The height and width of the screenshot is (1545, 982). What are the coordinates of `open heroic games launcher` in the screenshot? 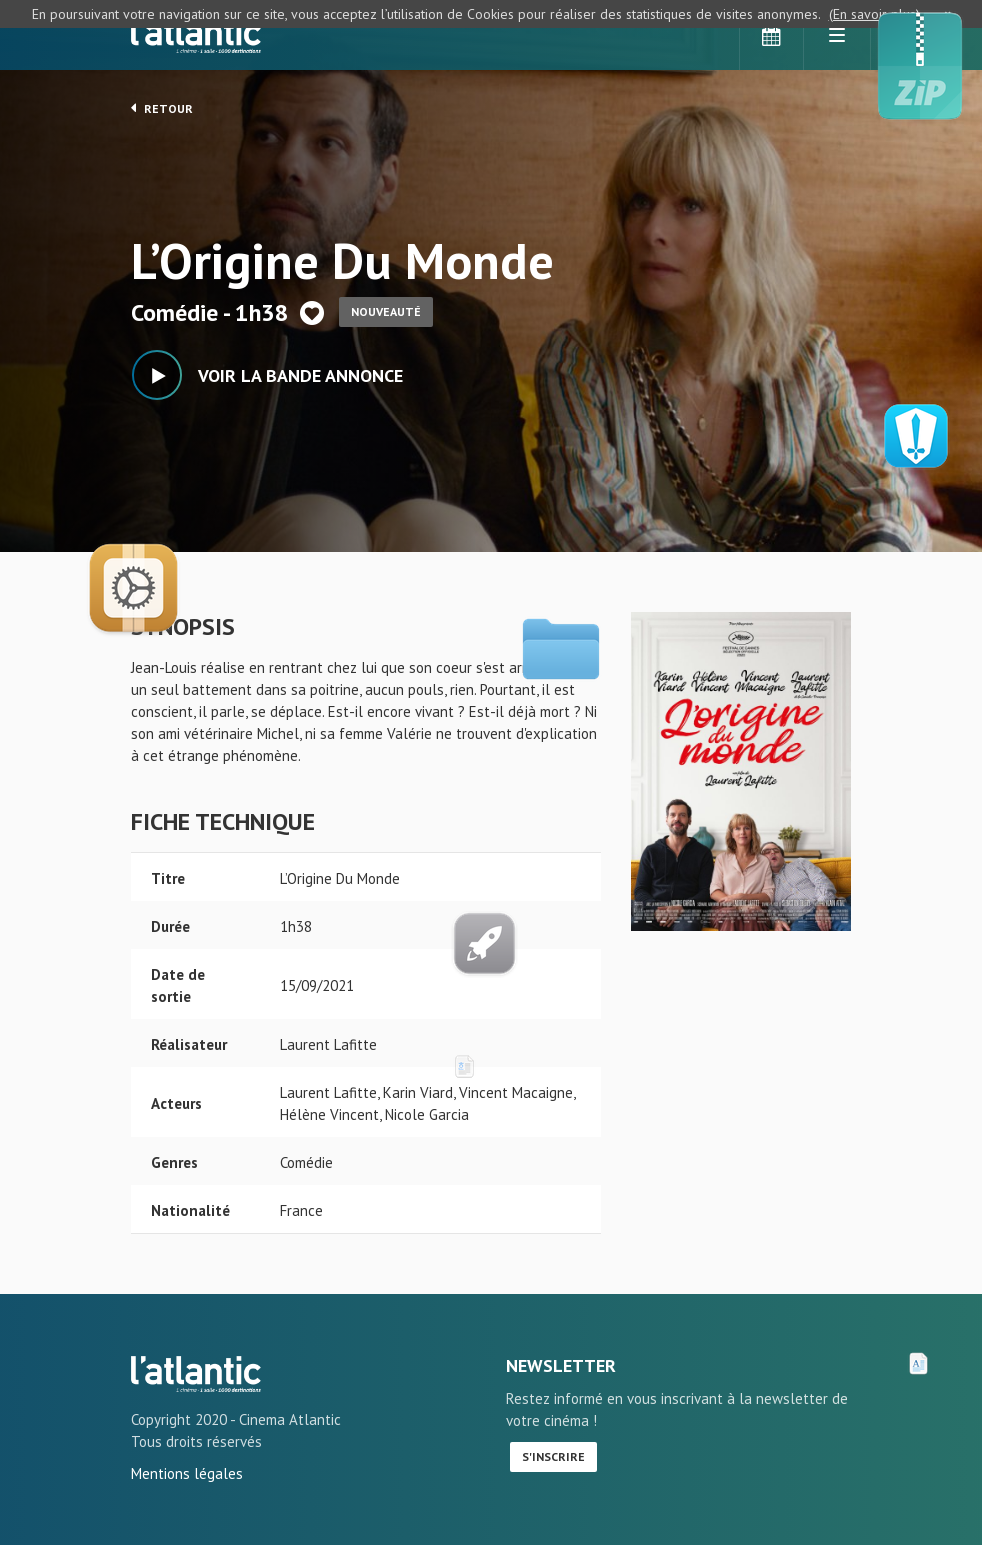 It's located at (916, 436).